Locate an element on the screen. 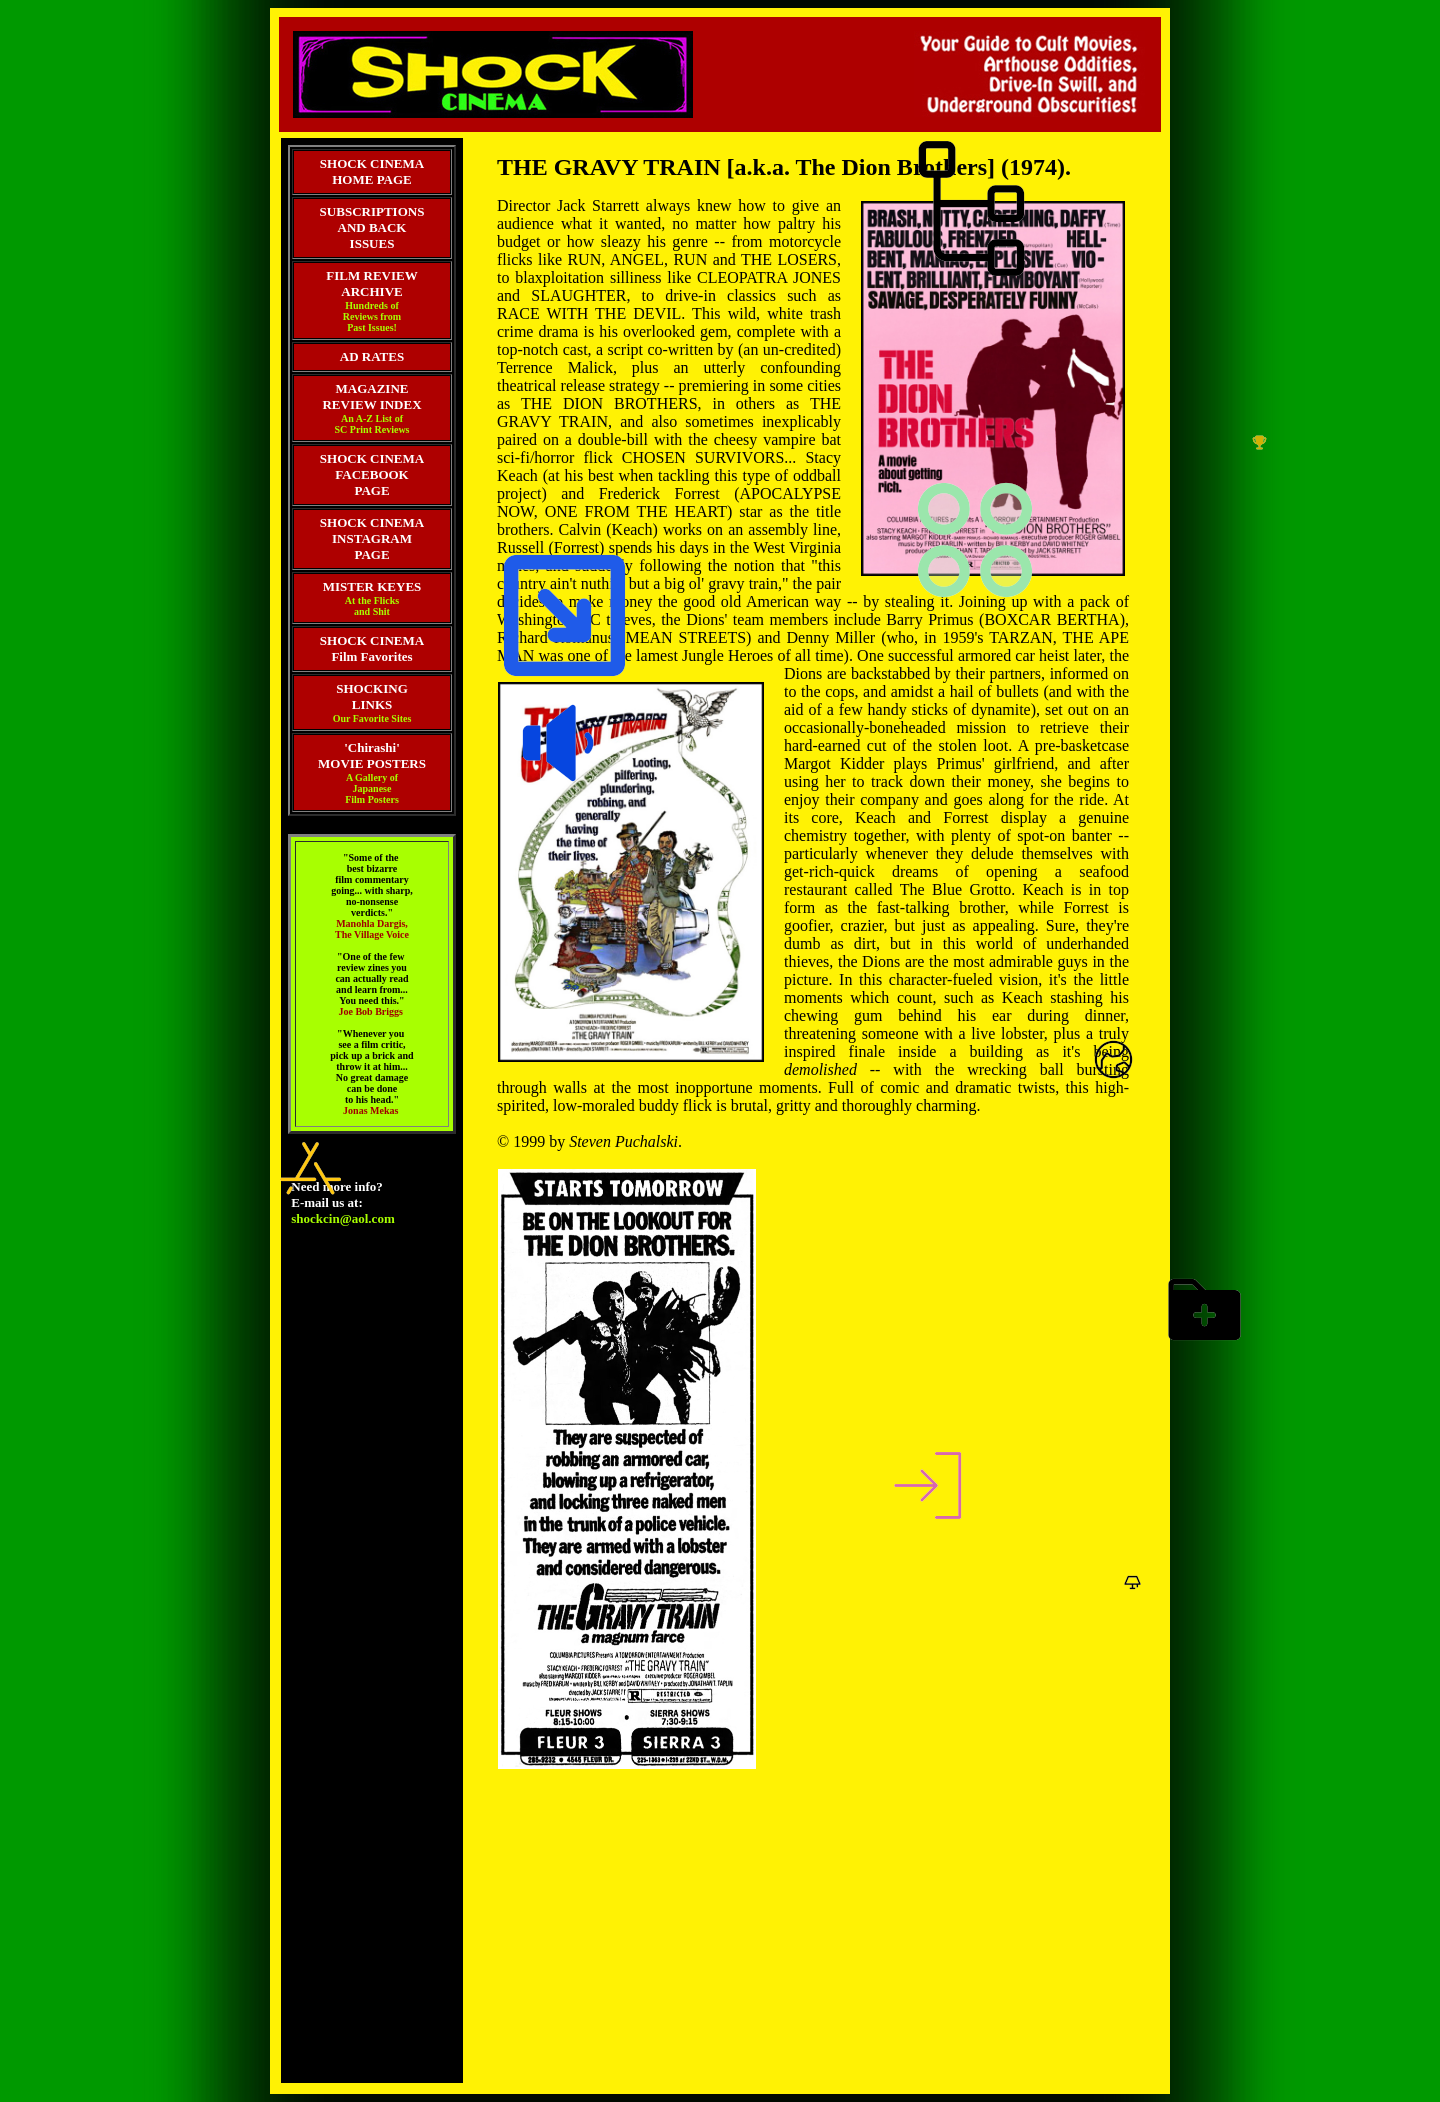 This screenshot has width=1440, height=2102. switch to international or global settings is located at coordinates (1113, 1059).